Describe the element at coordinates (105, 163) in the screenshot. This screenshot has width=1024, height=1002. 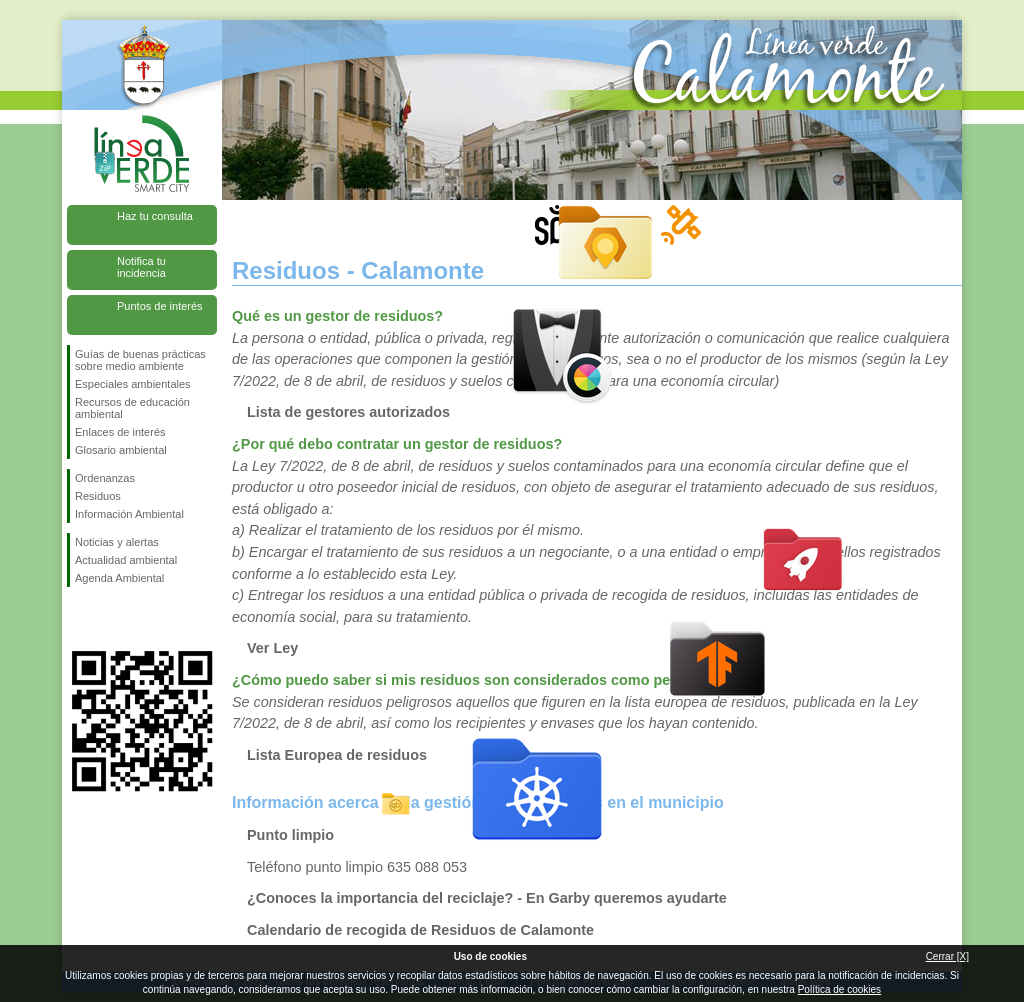
I see `compressed zip archive file` at that location.